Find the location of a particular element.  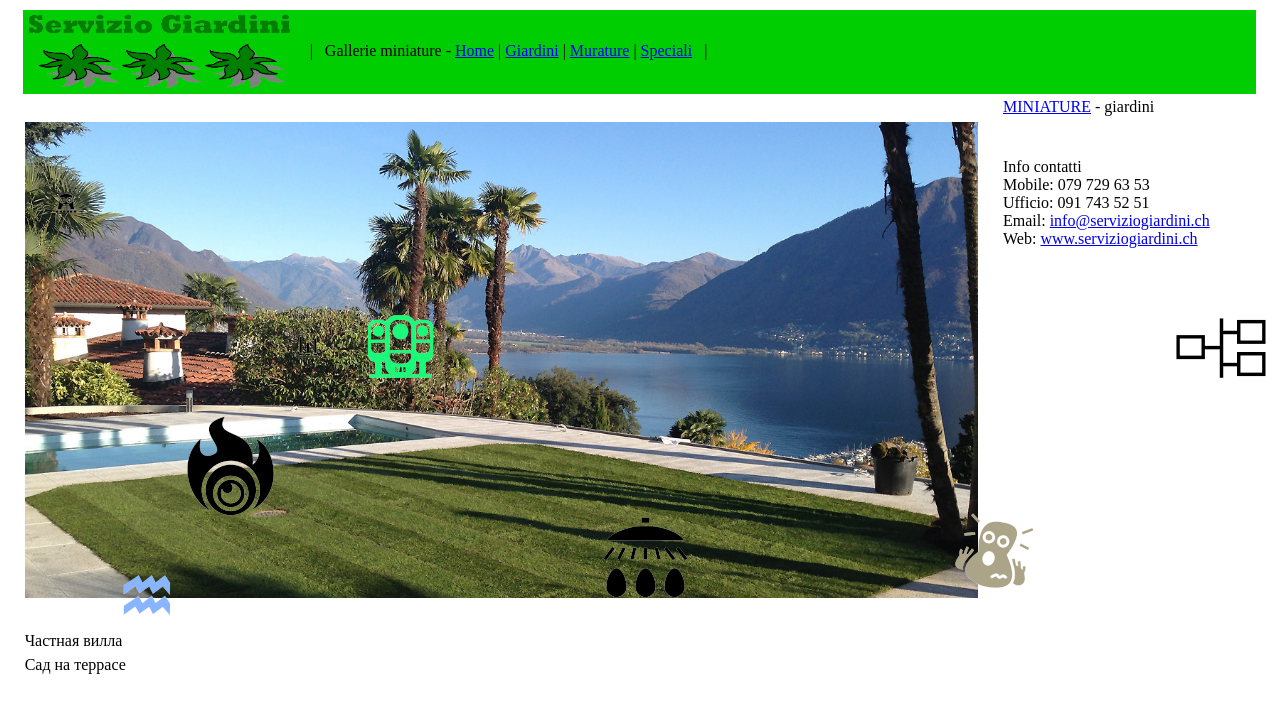

access historical or classical content is located at coordinates (308, 346).